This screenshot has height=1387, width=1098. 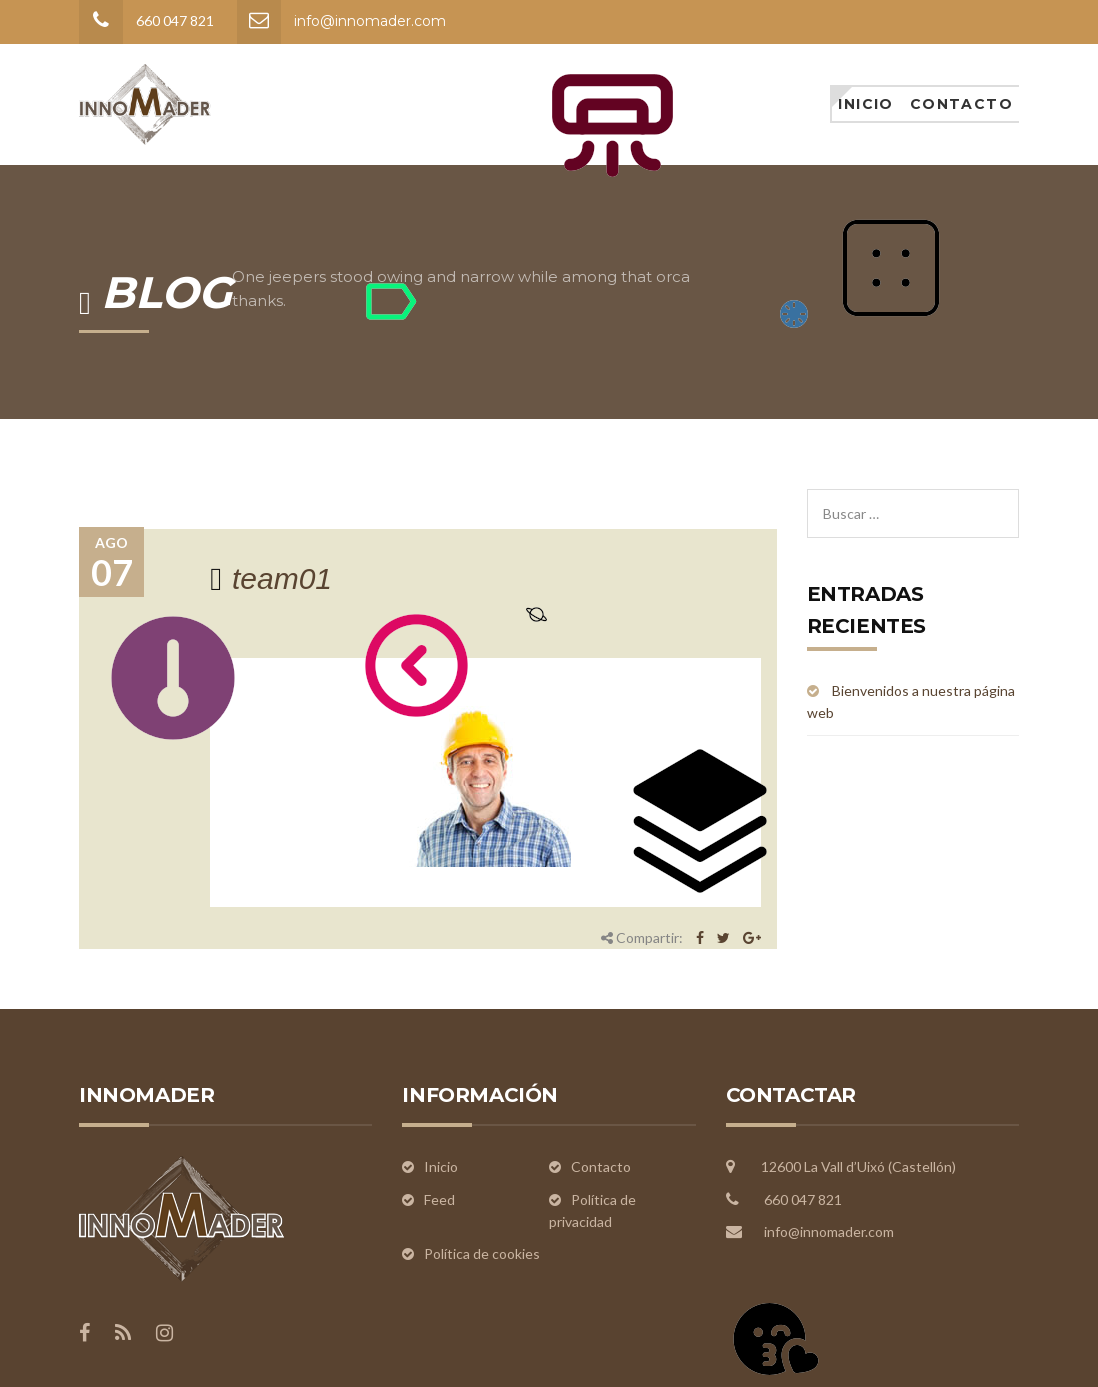 What do you see at coordinates (416, 665) in the screenshot?
I see `go back to the previous screen` at bounding box center [416, 665].